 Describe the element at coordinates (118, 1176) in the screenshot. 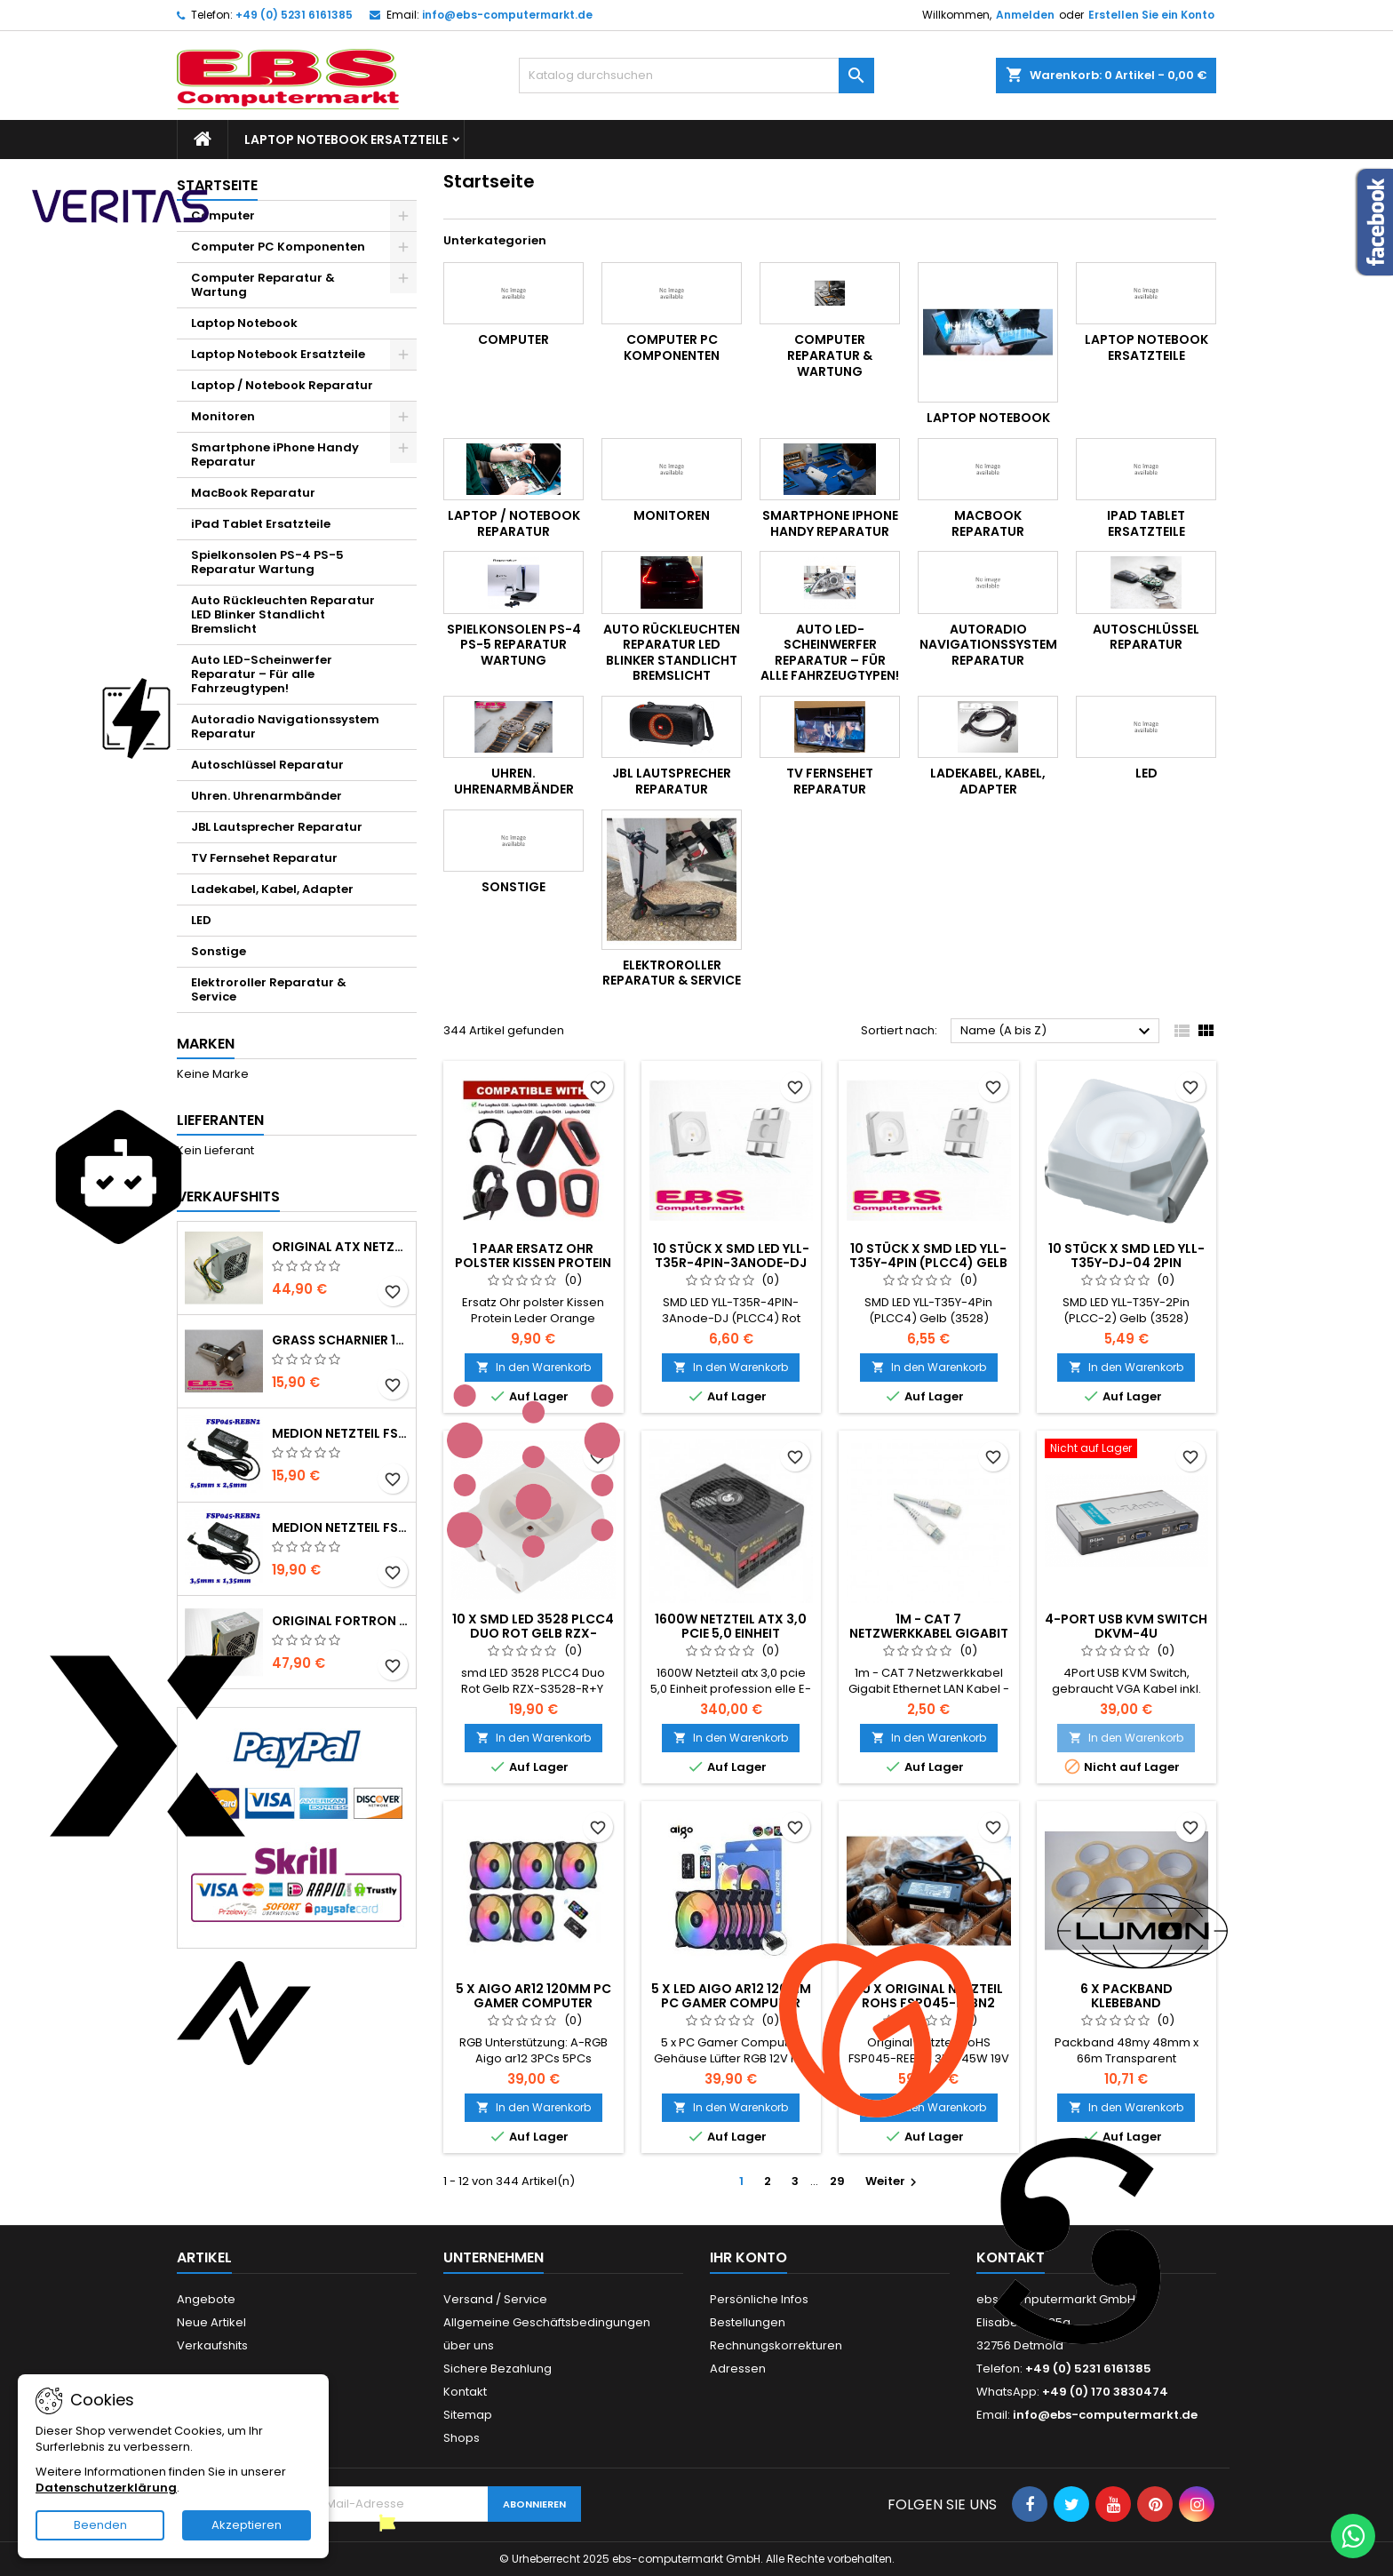

I see `GitHub Dependabot automated dependency updates` at that location.